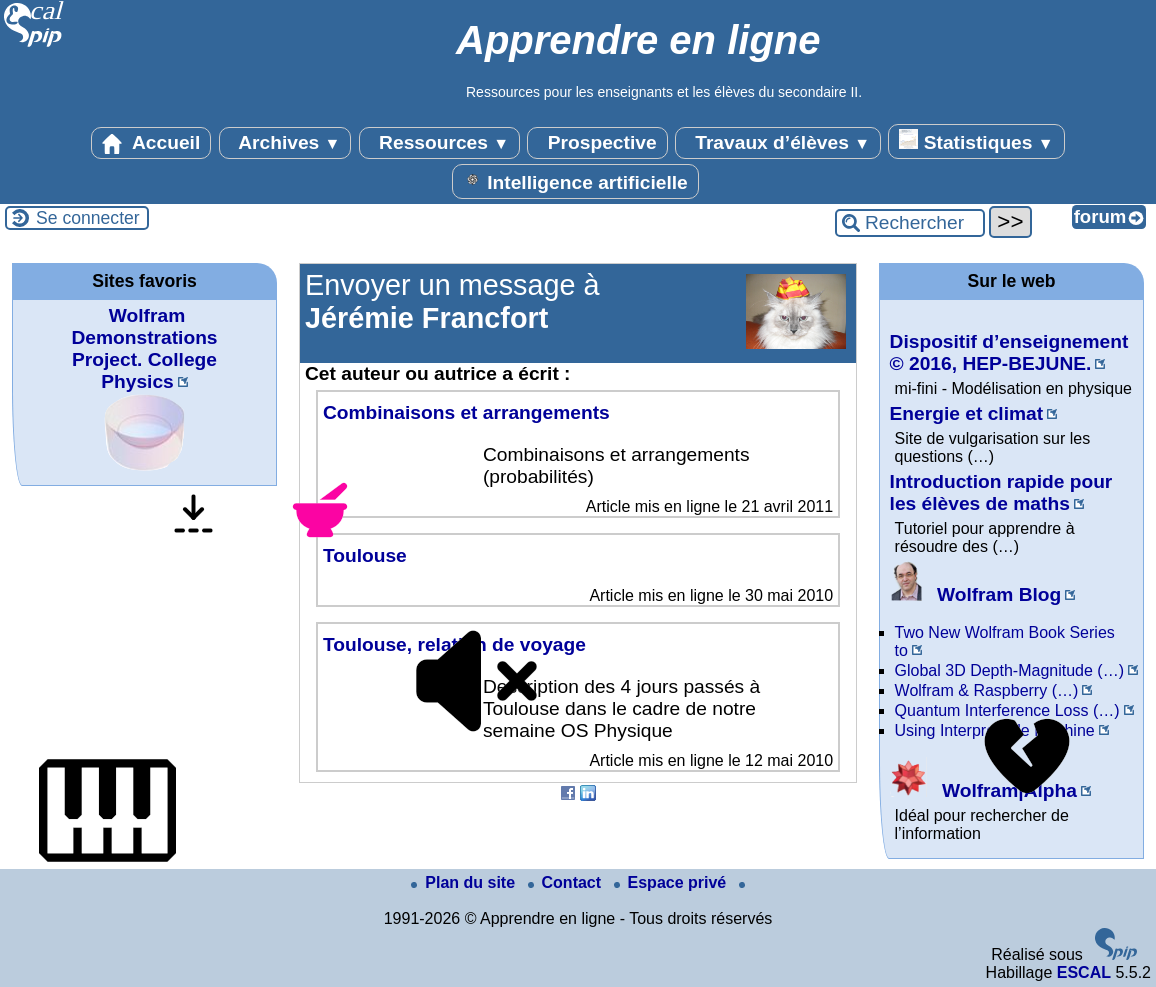  I want to click on download file to a specific location, so click(193, 513).